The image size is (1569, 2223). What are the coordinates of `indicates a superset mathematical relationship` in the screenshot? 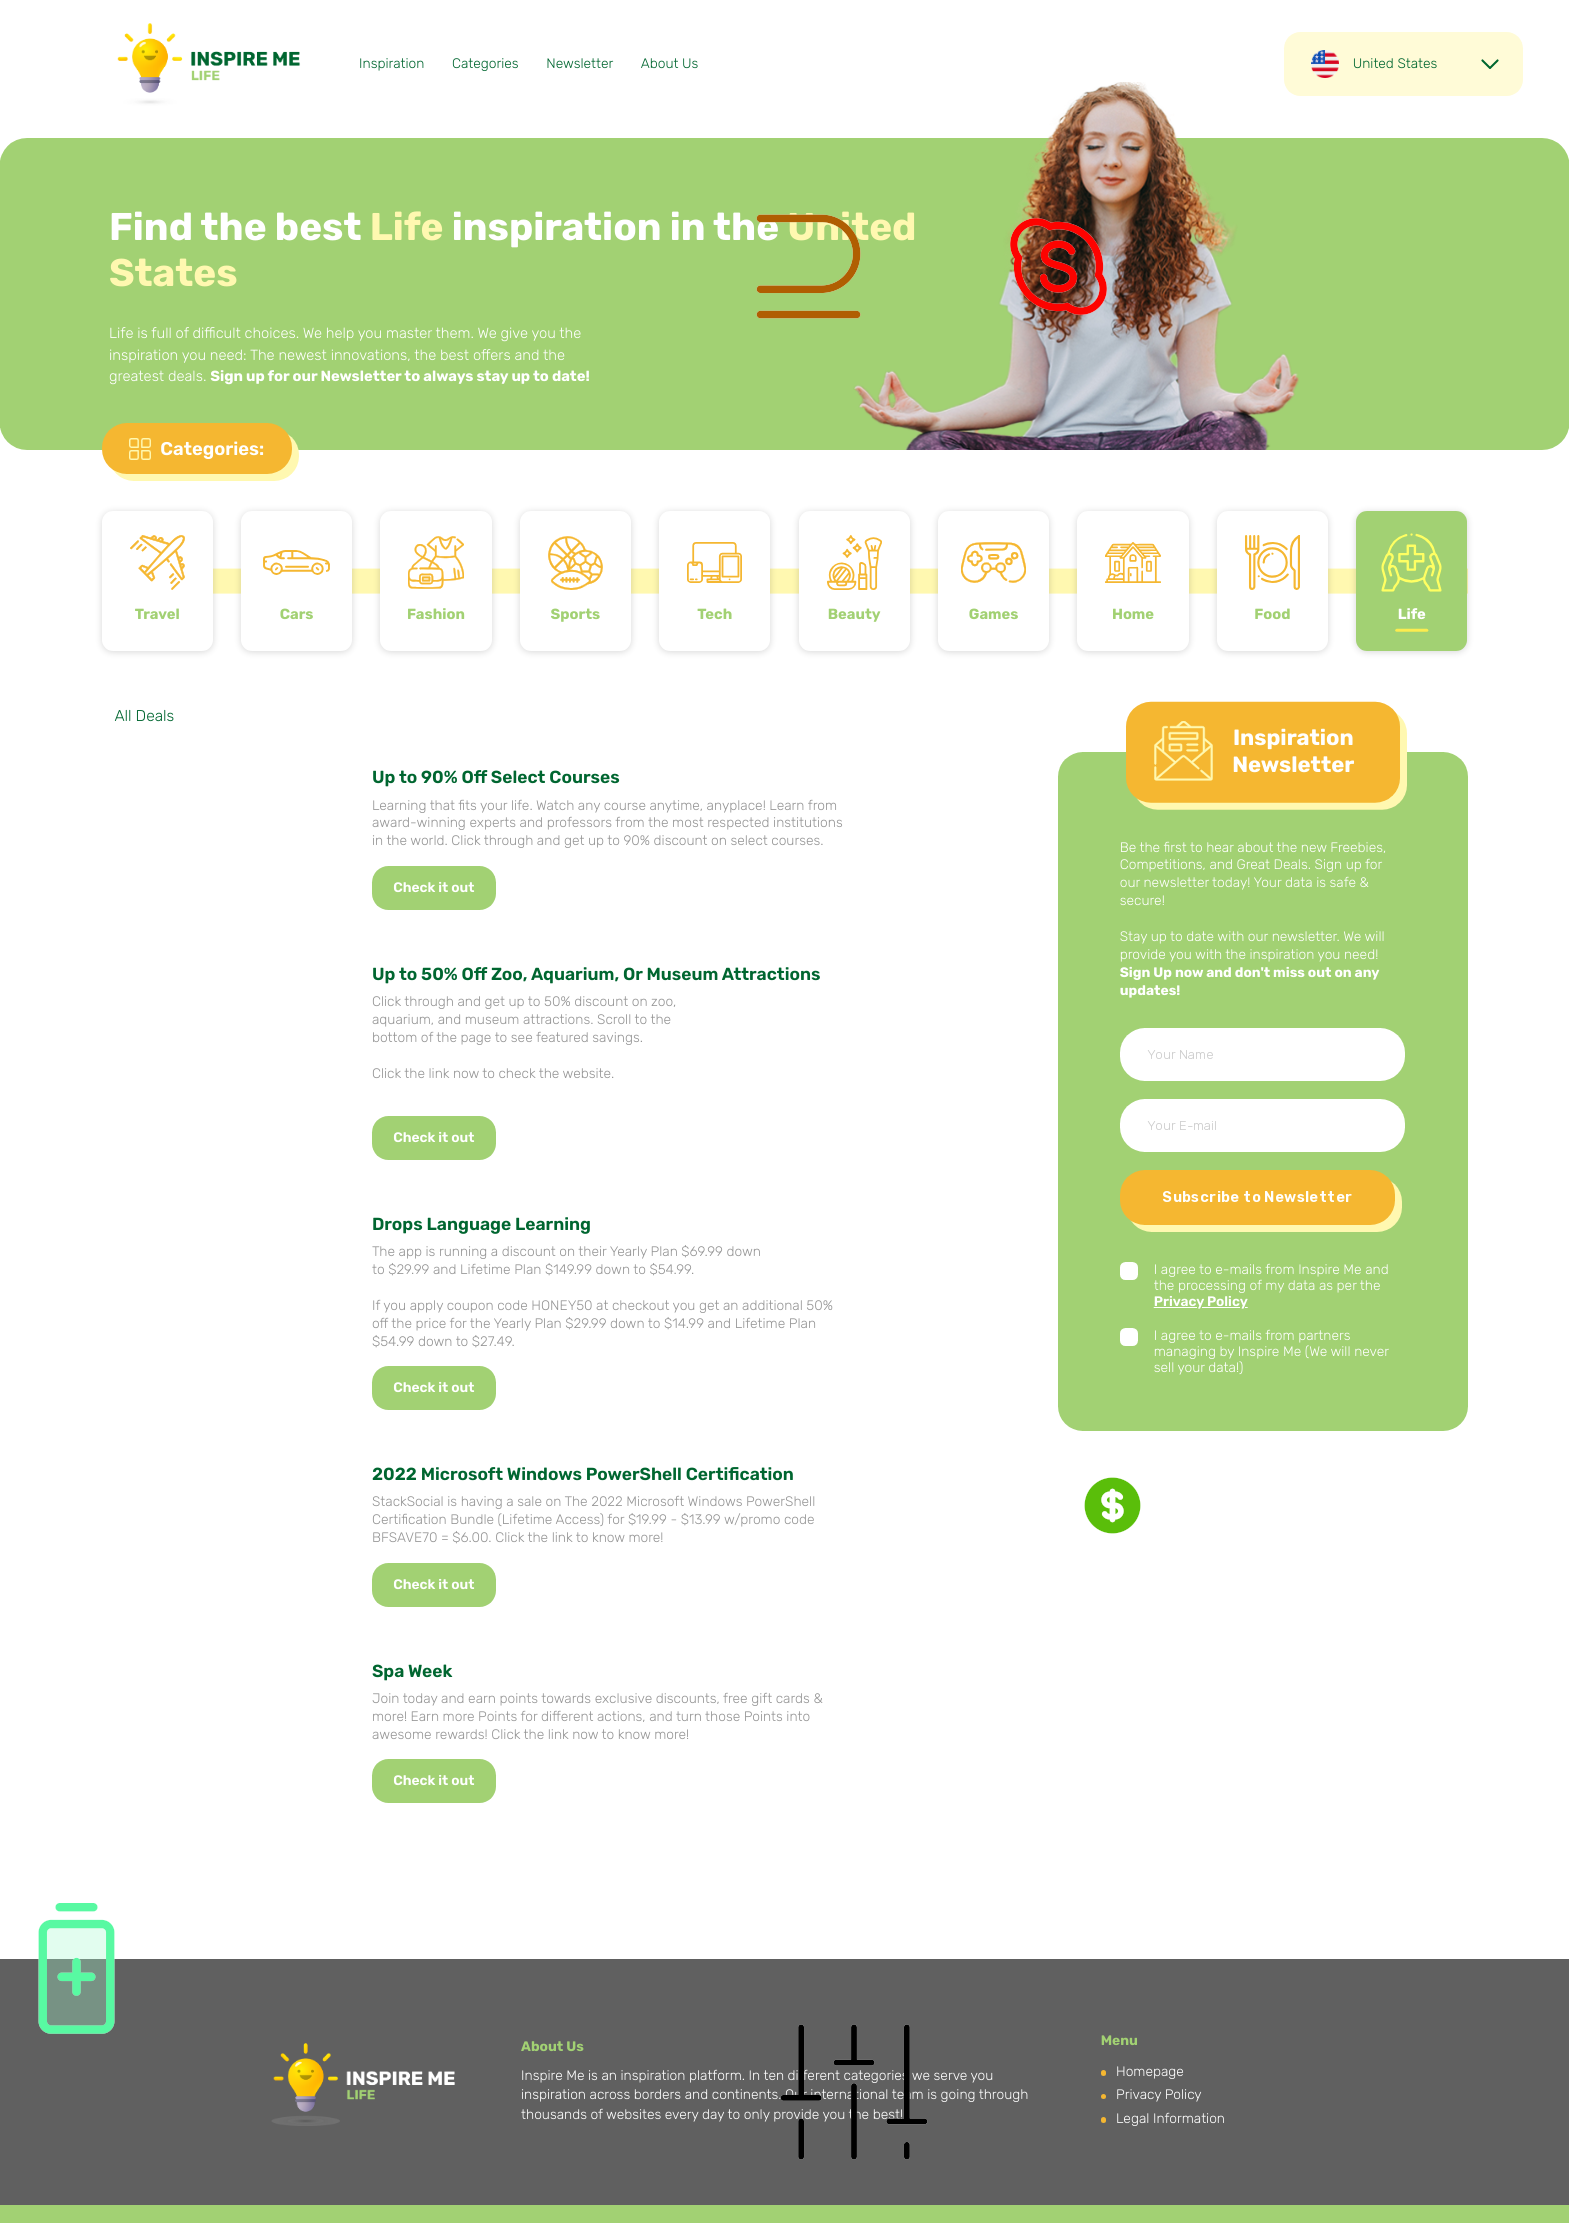 It's located at (806, 269).